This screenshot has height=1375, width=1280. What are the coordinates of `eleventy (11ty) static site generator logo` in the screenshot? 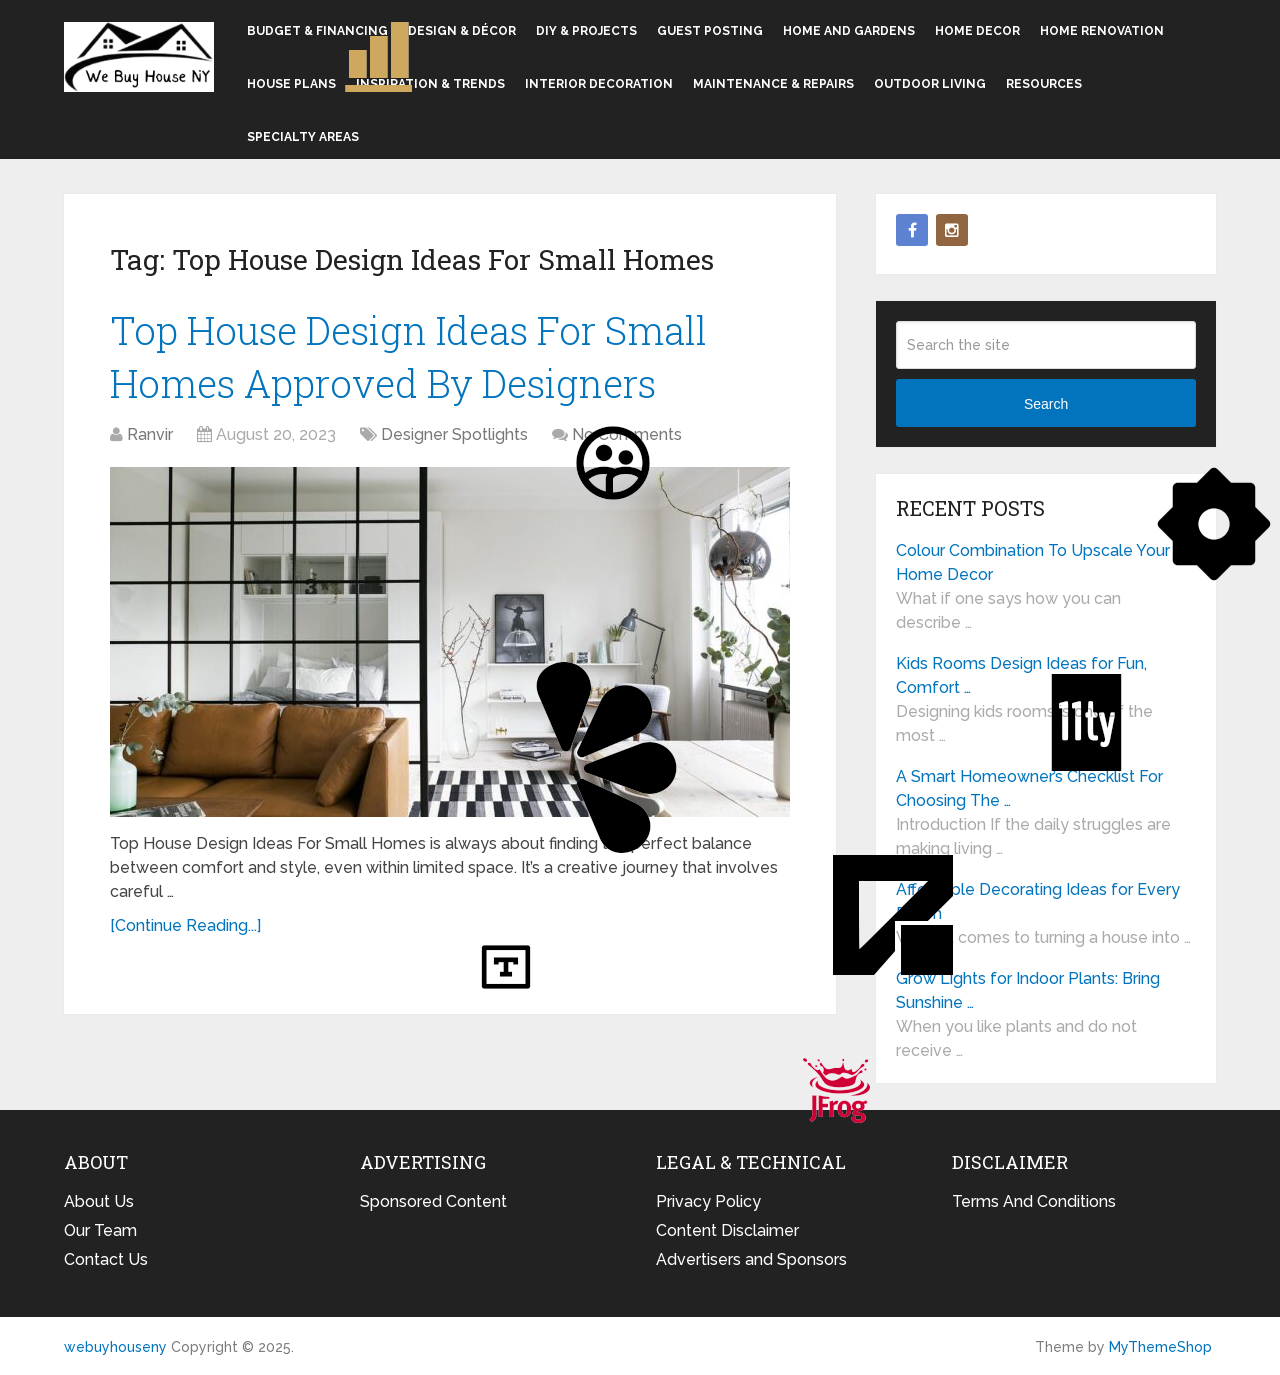 It's located at (1086, 722).